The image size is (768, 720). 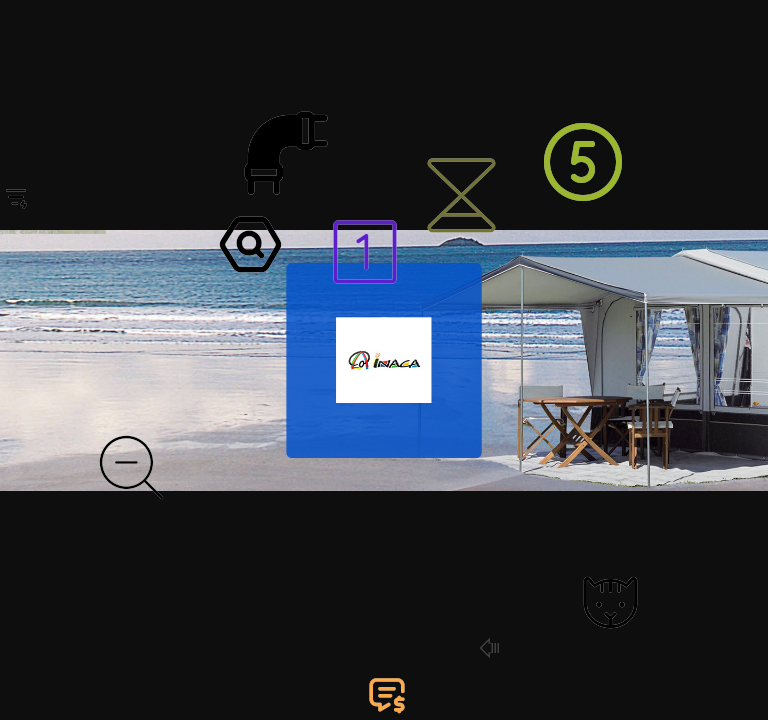 What do you see at coordinates (250, 244) in the screenshot?
I see `access Google BigQuery data warehouse` at bounding box center [250, 244].